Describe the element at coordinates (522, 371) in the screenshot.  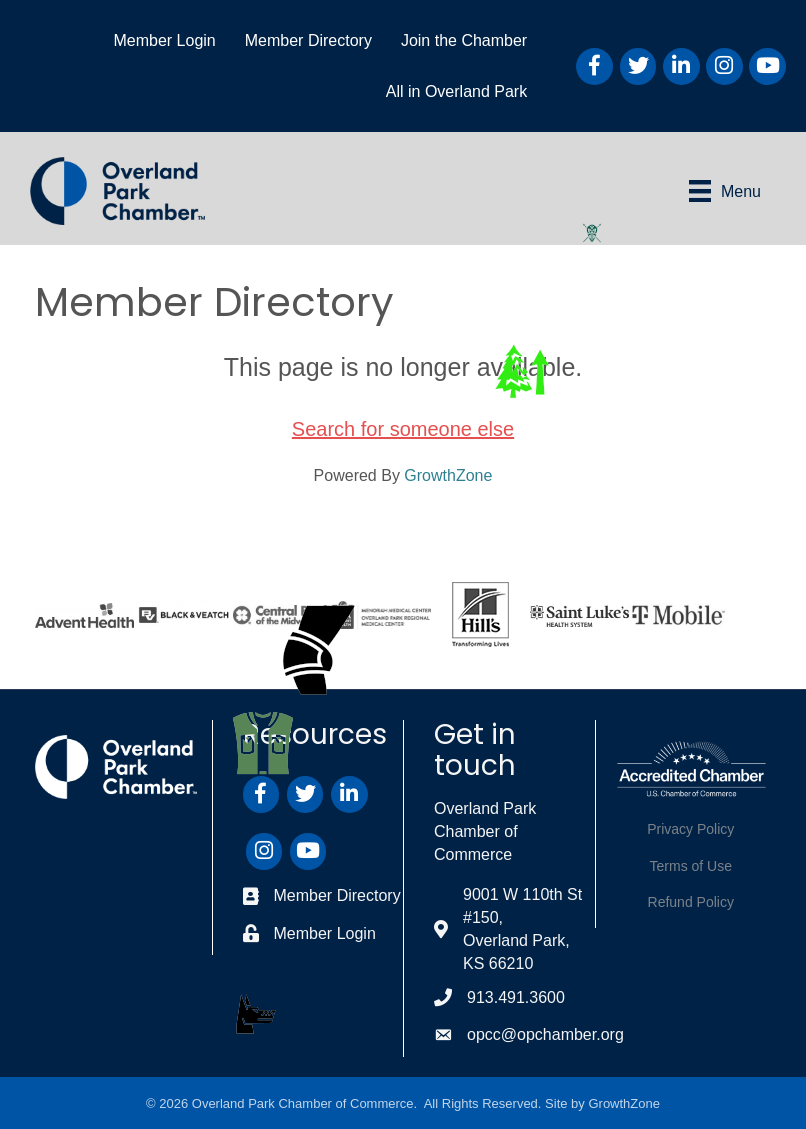
I see `track your forest or tree growth progress` at that location.